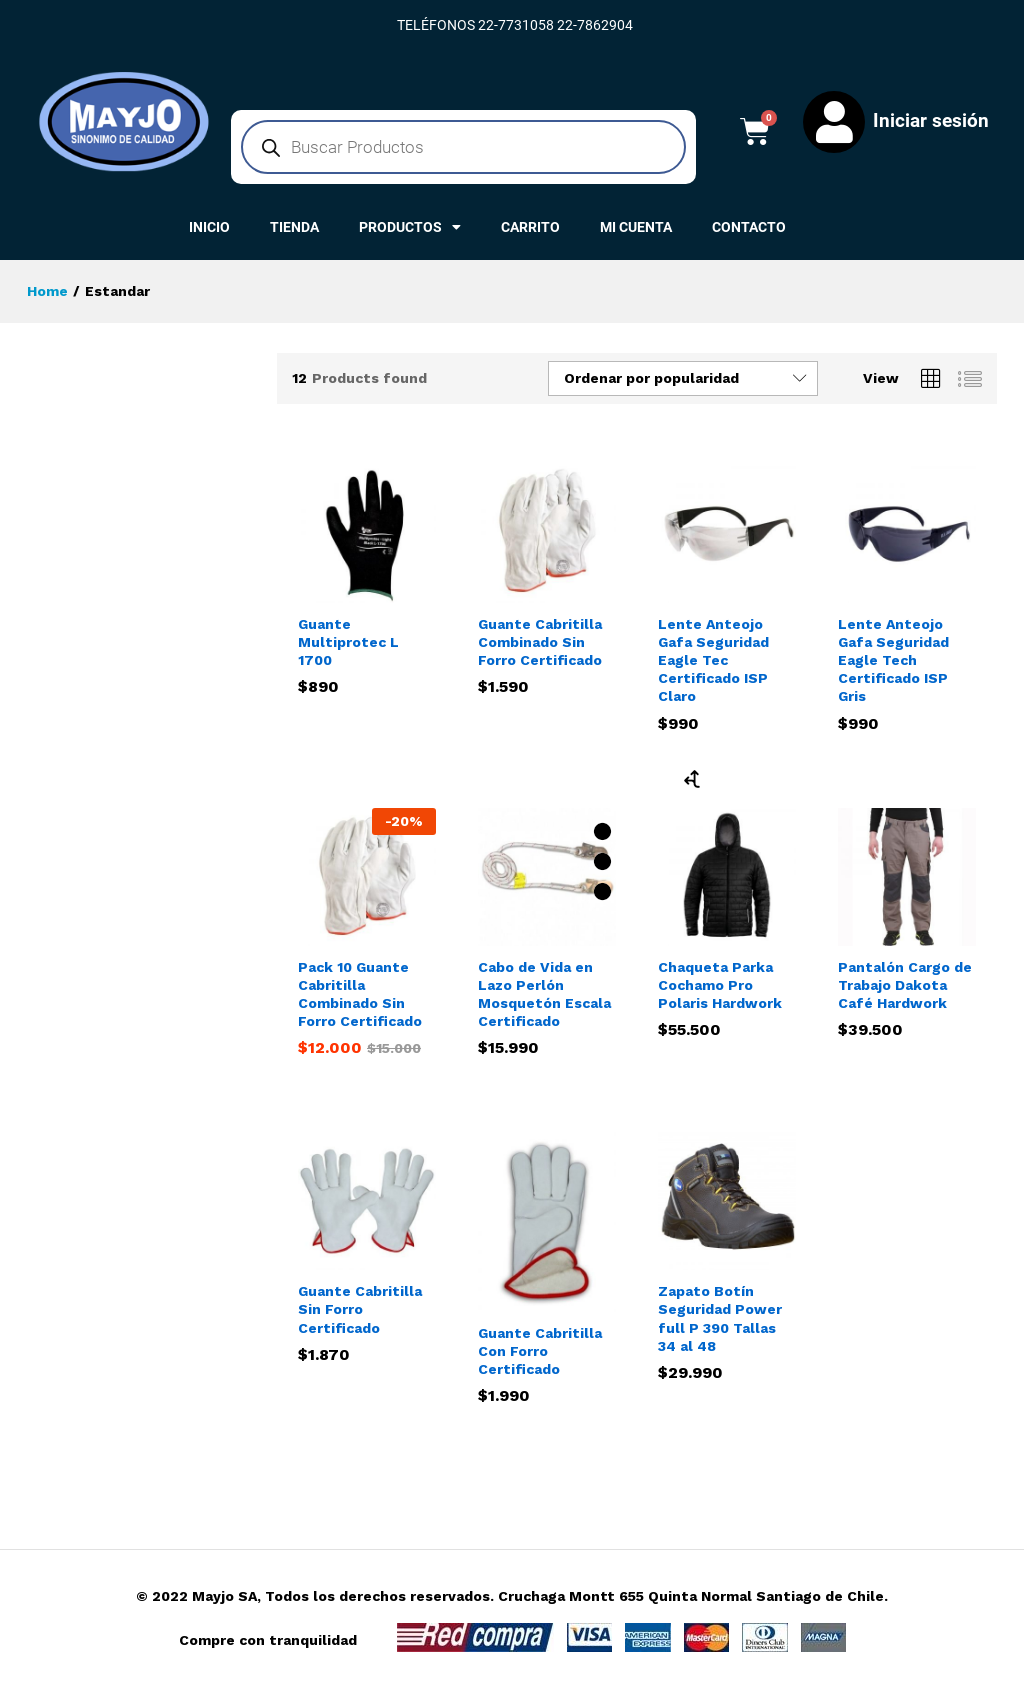 This screenshot has height=1694, width=1024. I want to click on split or branch content in multiple directions, so click(692, 779).